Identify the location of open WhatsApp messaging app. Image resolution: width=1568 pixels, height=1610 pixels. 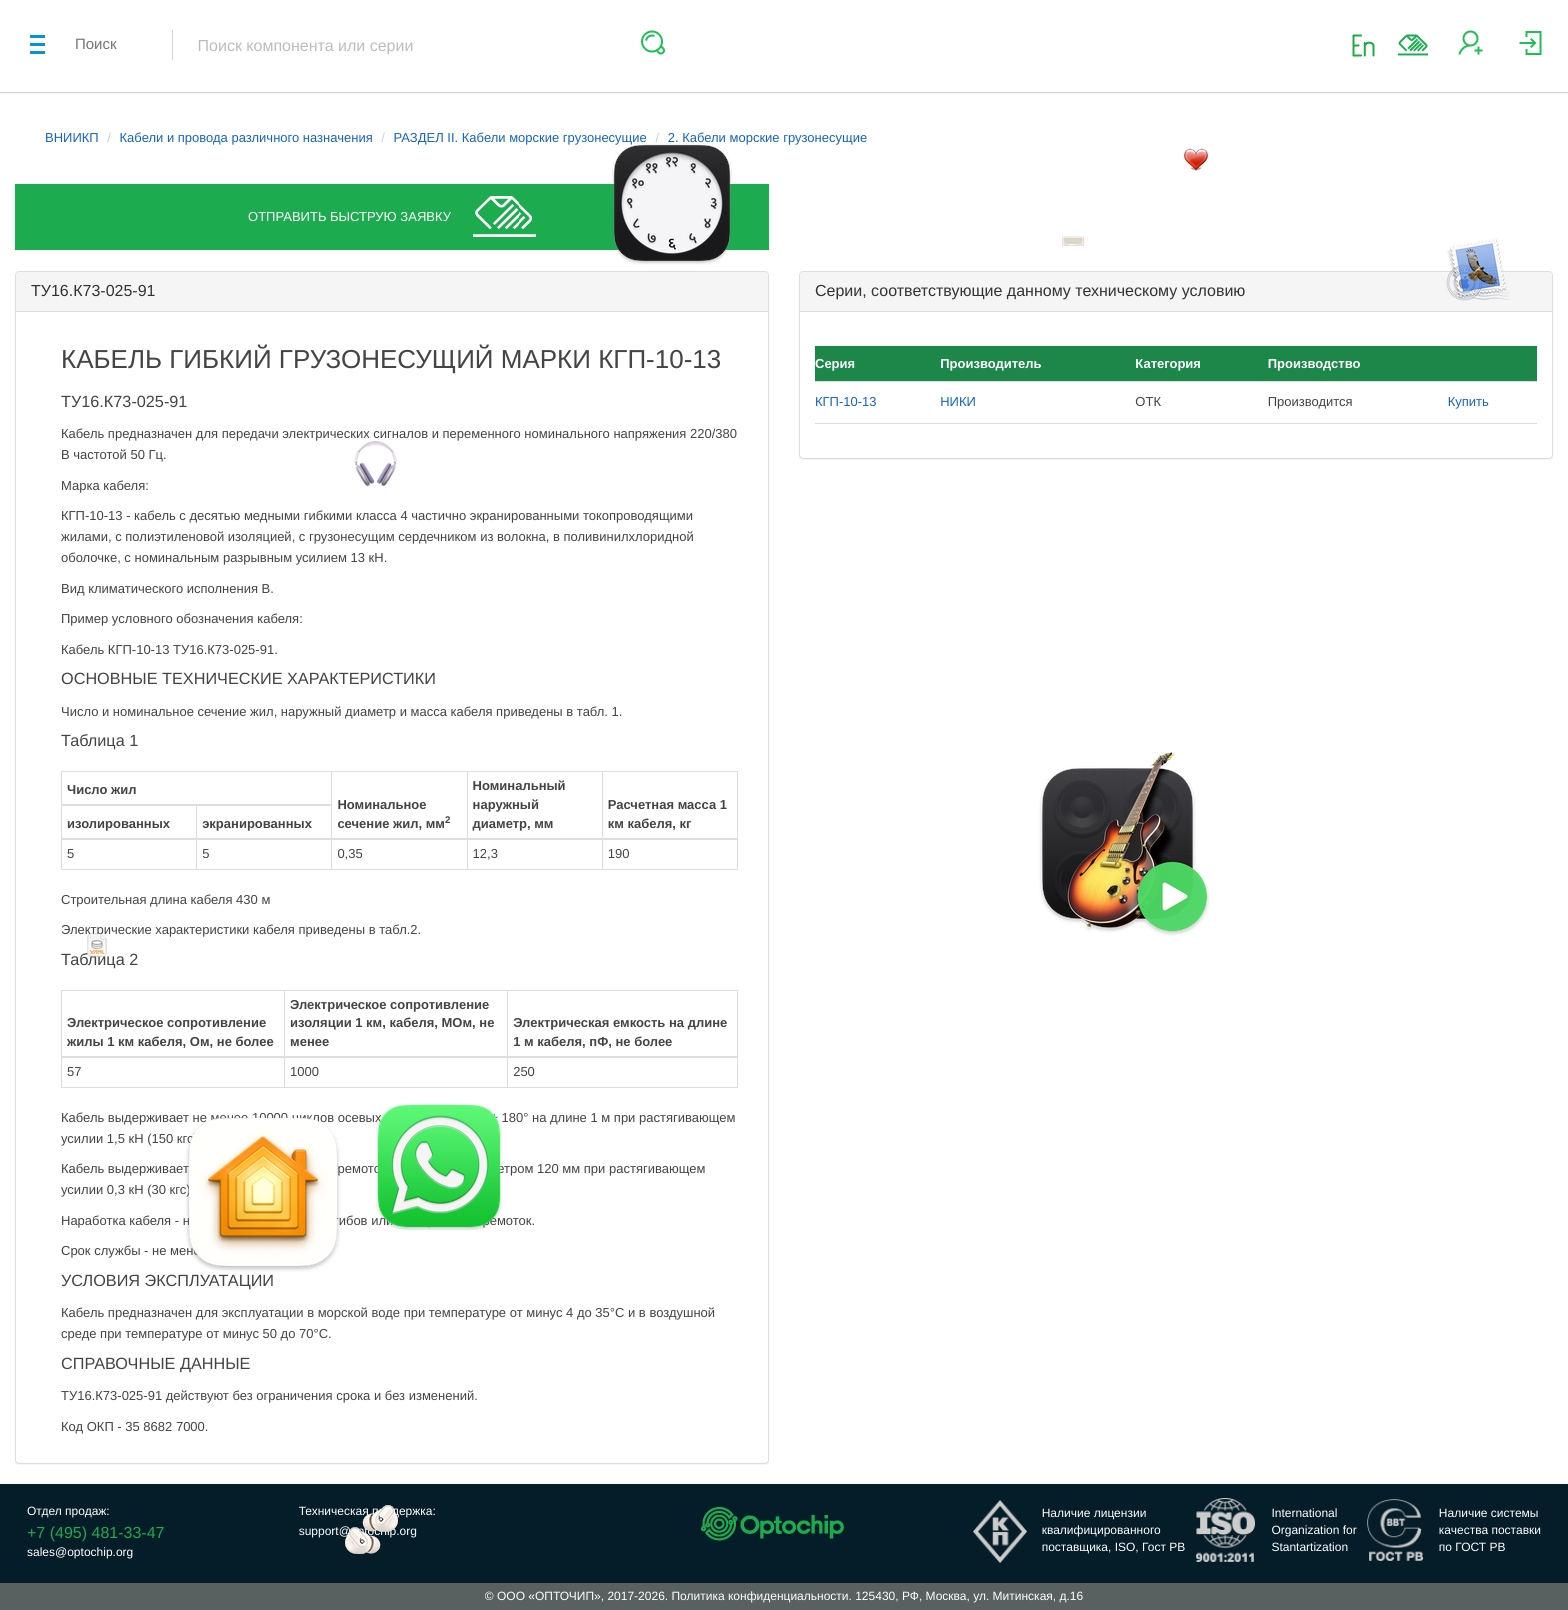
(439, 1166).